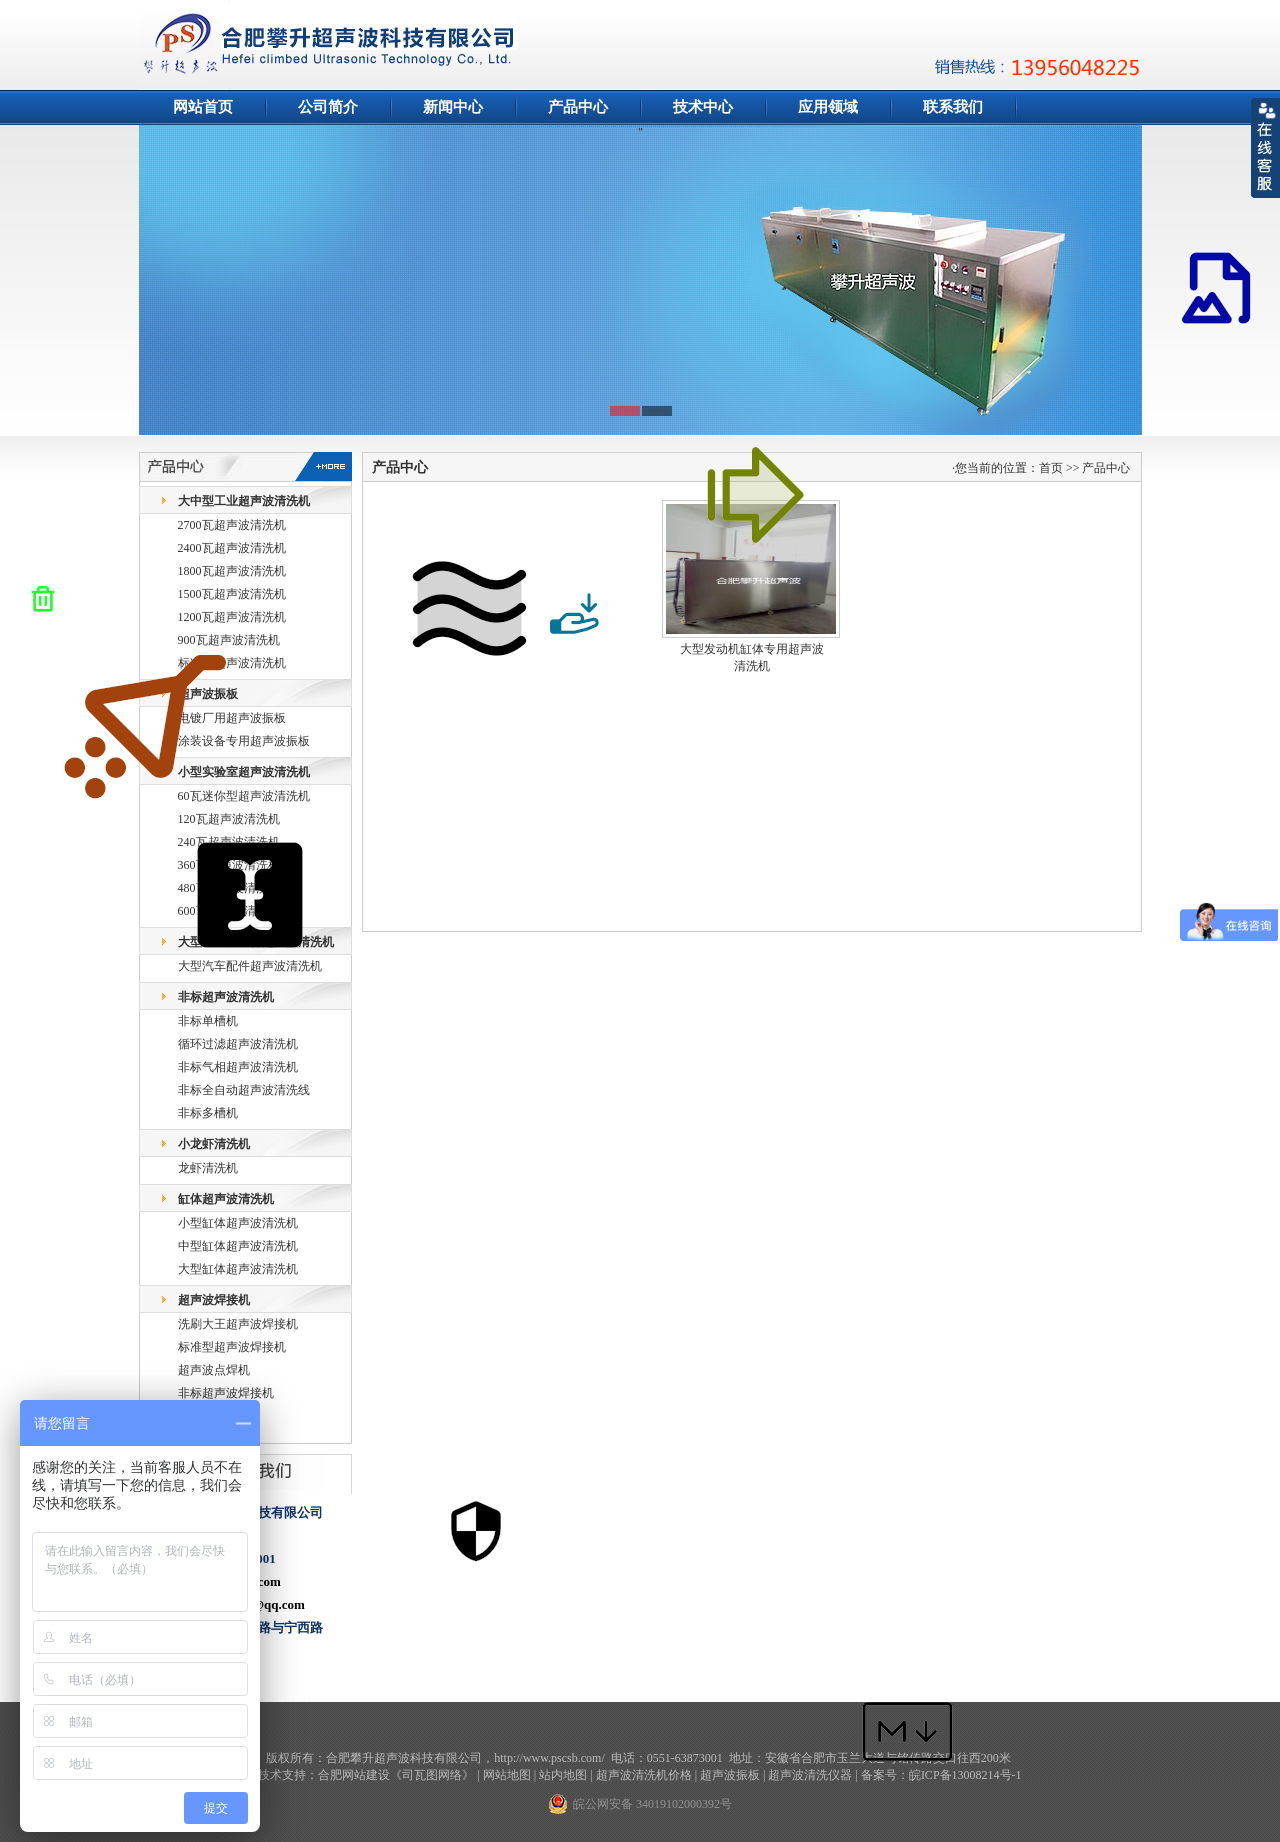  What do you see at coordinates (43, 600) in the screenshot?
I see `delete selected item` at bounding box center [43, 600].